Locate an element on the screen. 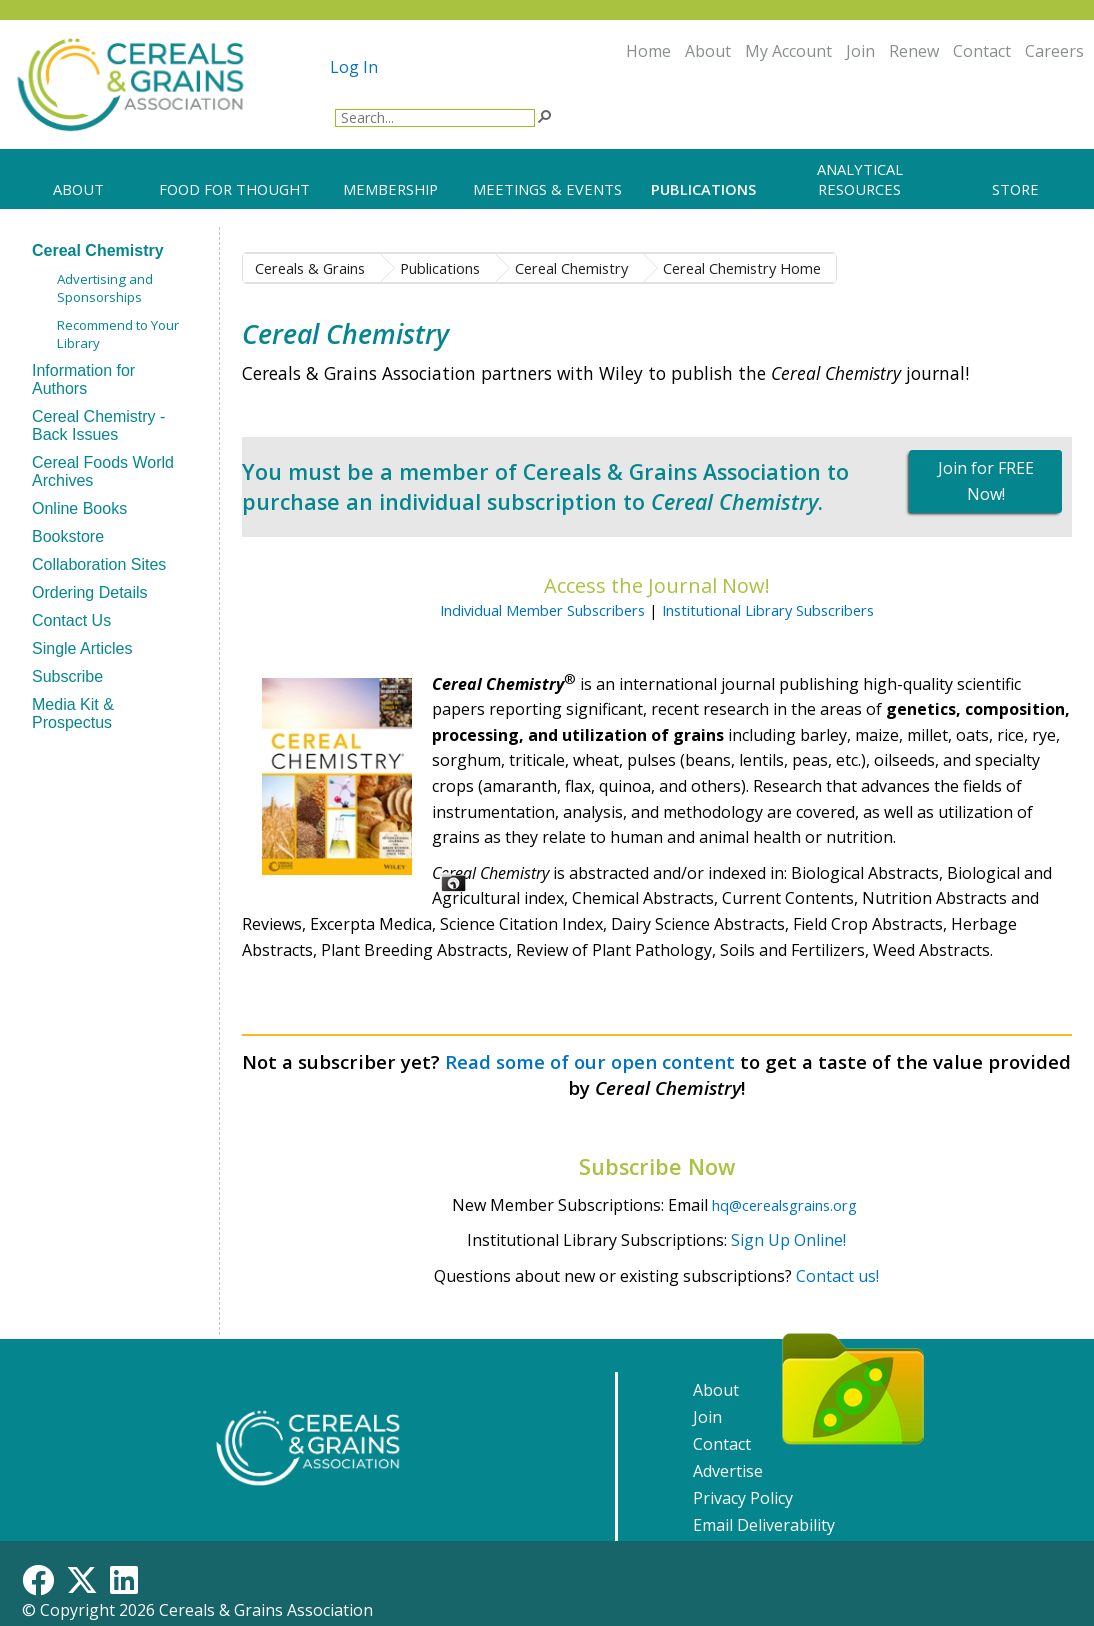 The image size is (1094, 1626). folder containing deno runtime projects is located at coordinates (453, 882).